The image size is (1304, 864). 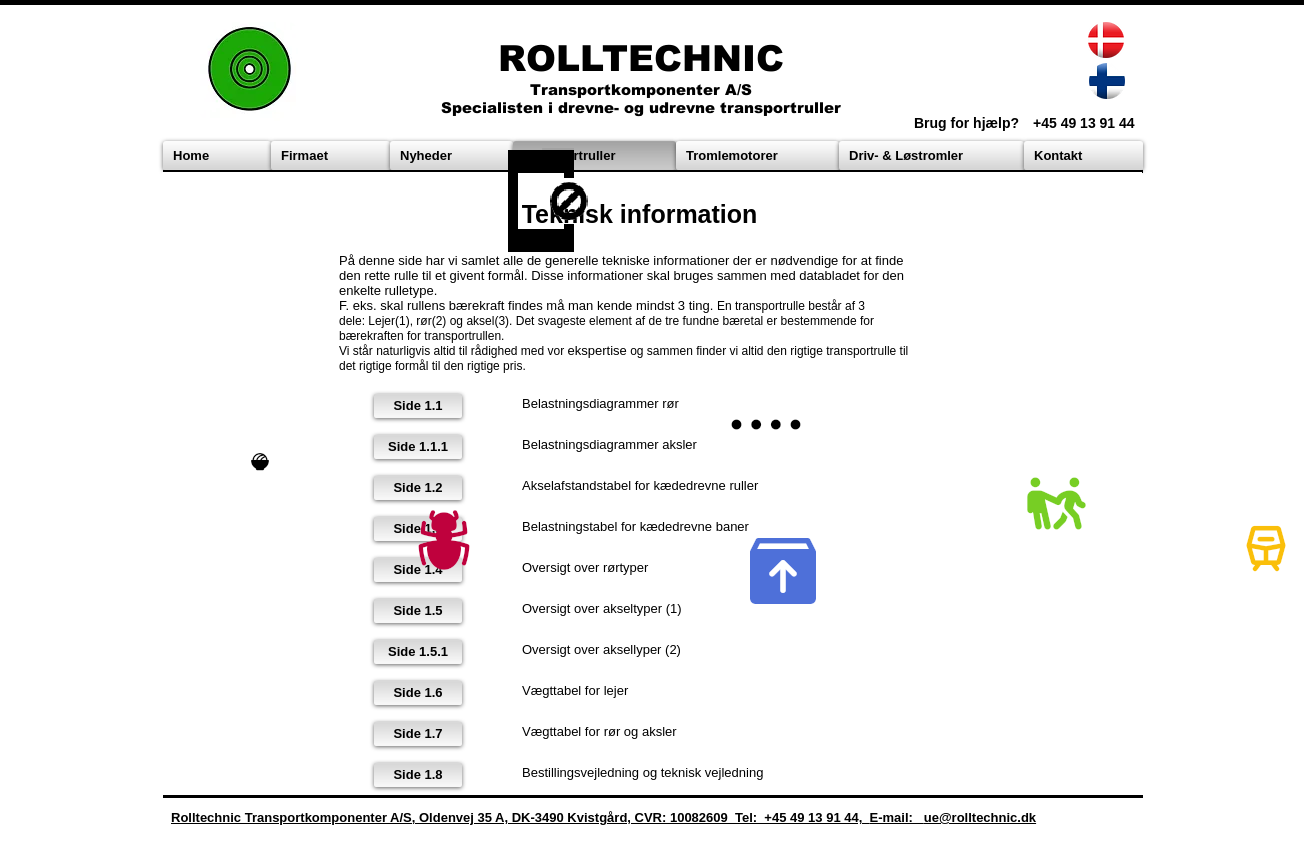 I want to click on block or restrict an app, so click(x=541, y=201).